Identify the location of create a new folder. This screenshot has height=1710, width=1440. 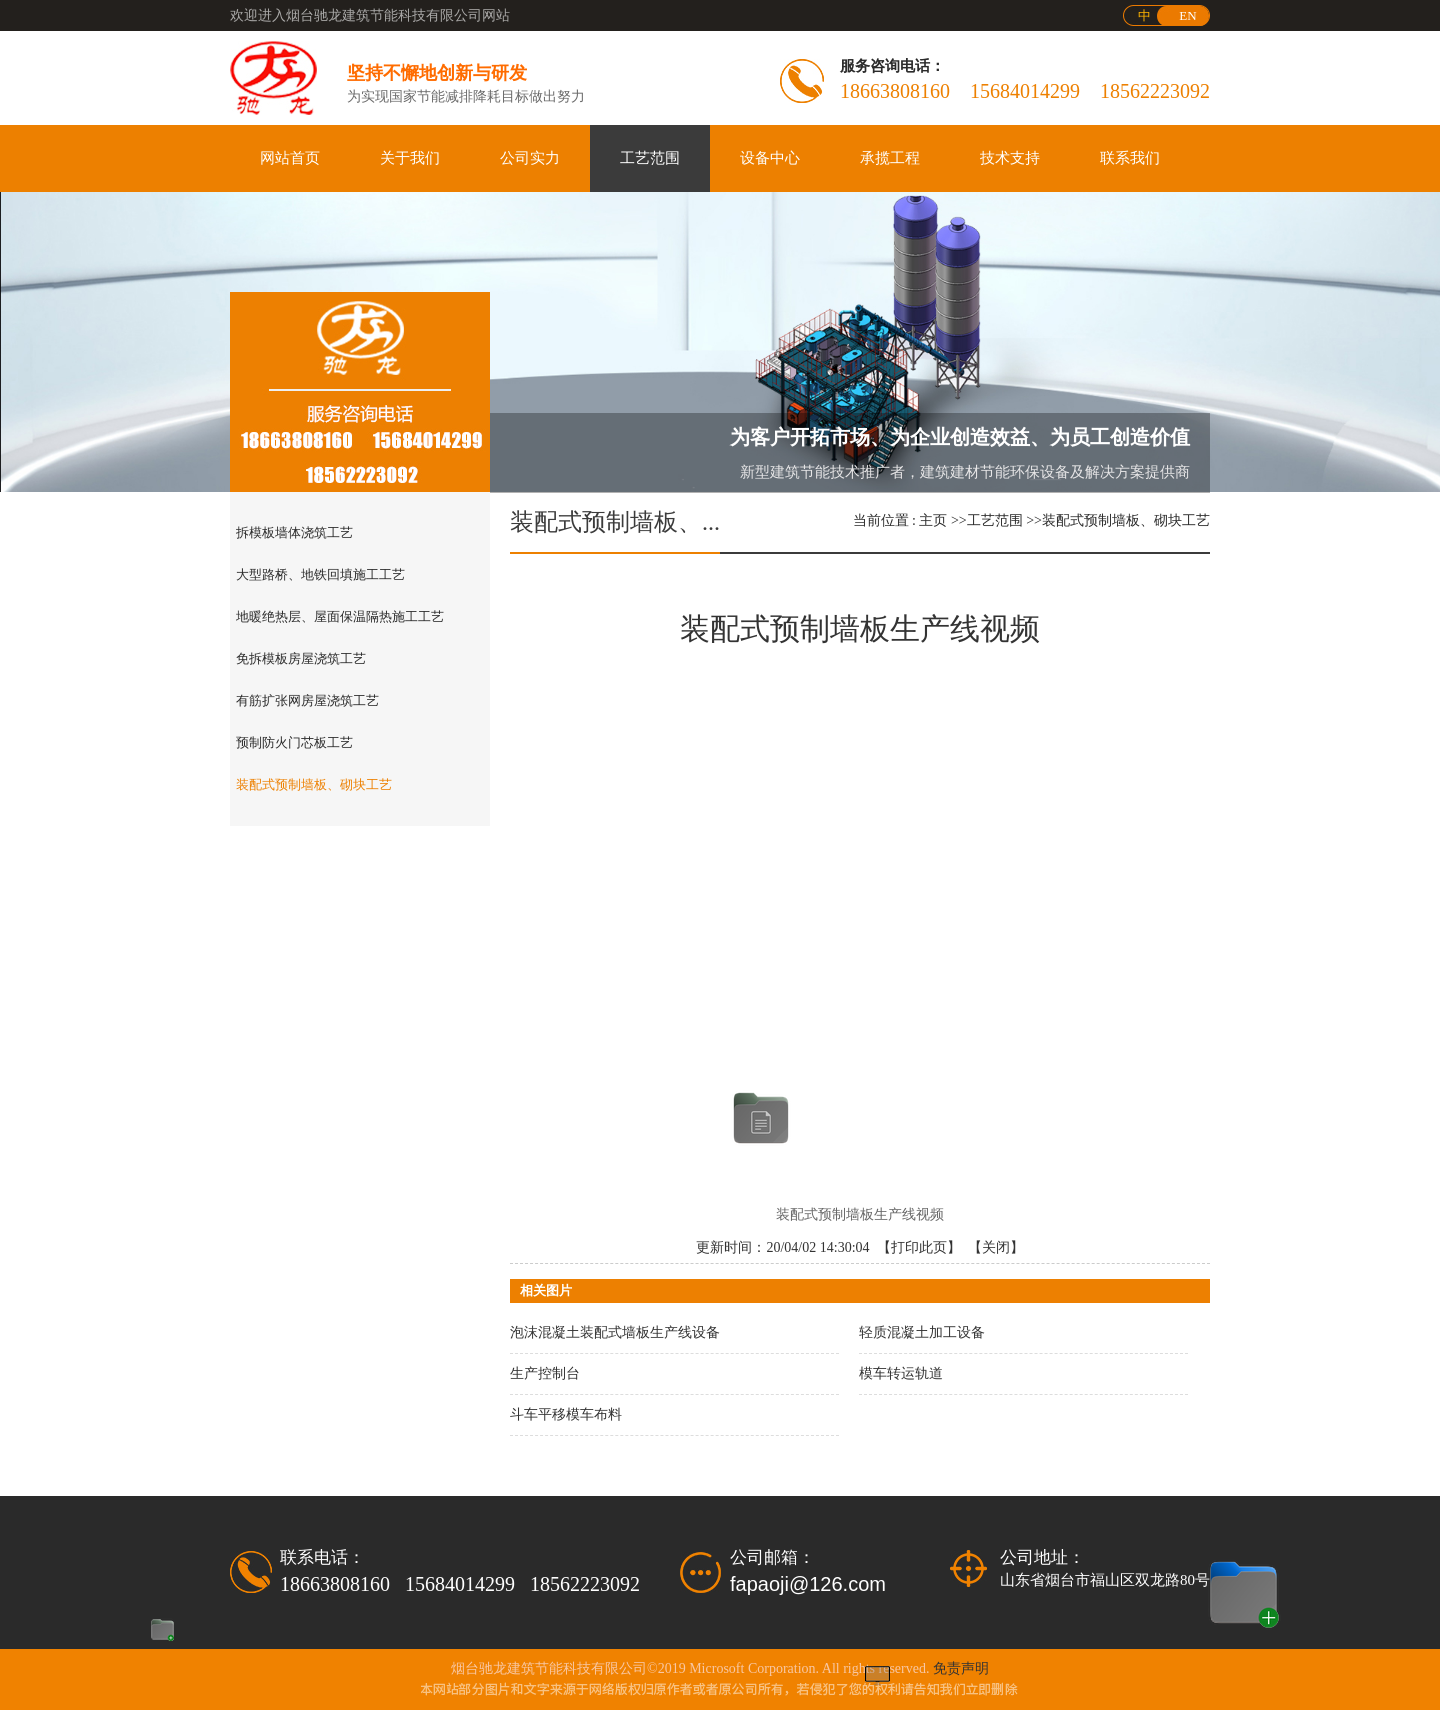
(1243, 1592).